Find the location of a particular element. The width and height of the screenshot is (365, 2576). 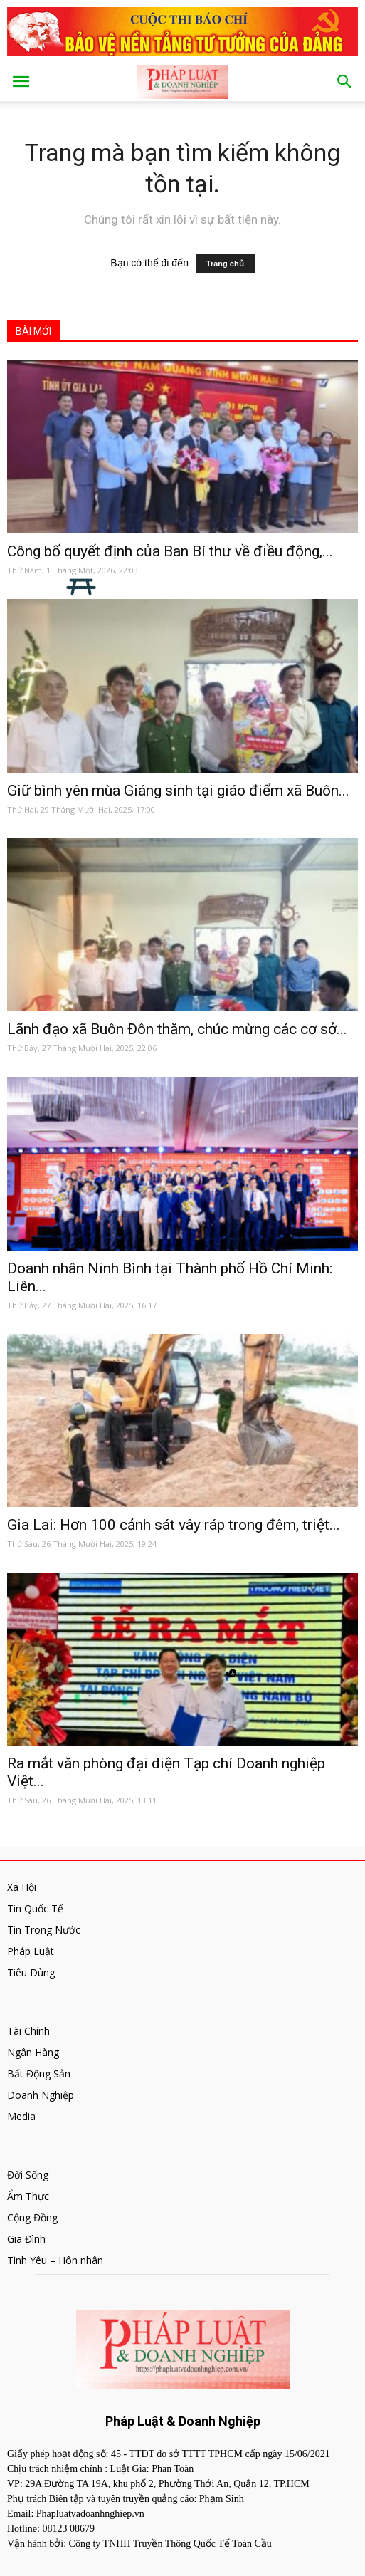

download from the cloud is located at coordinates (231, 1673).